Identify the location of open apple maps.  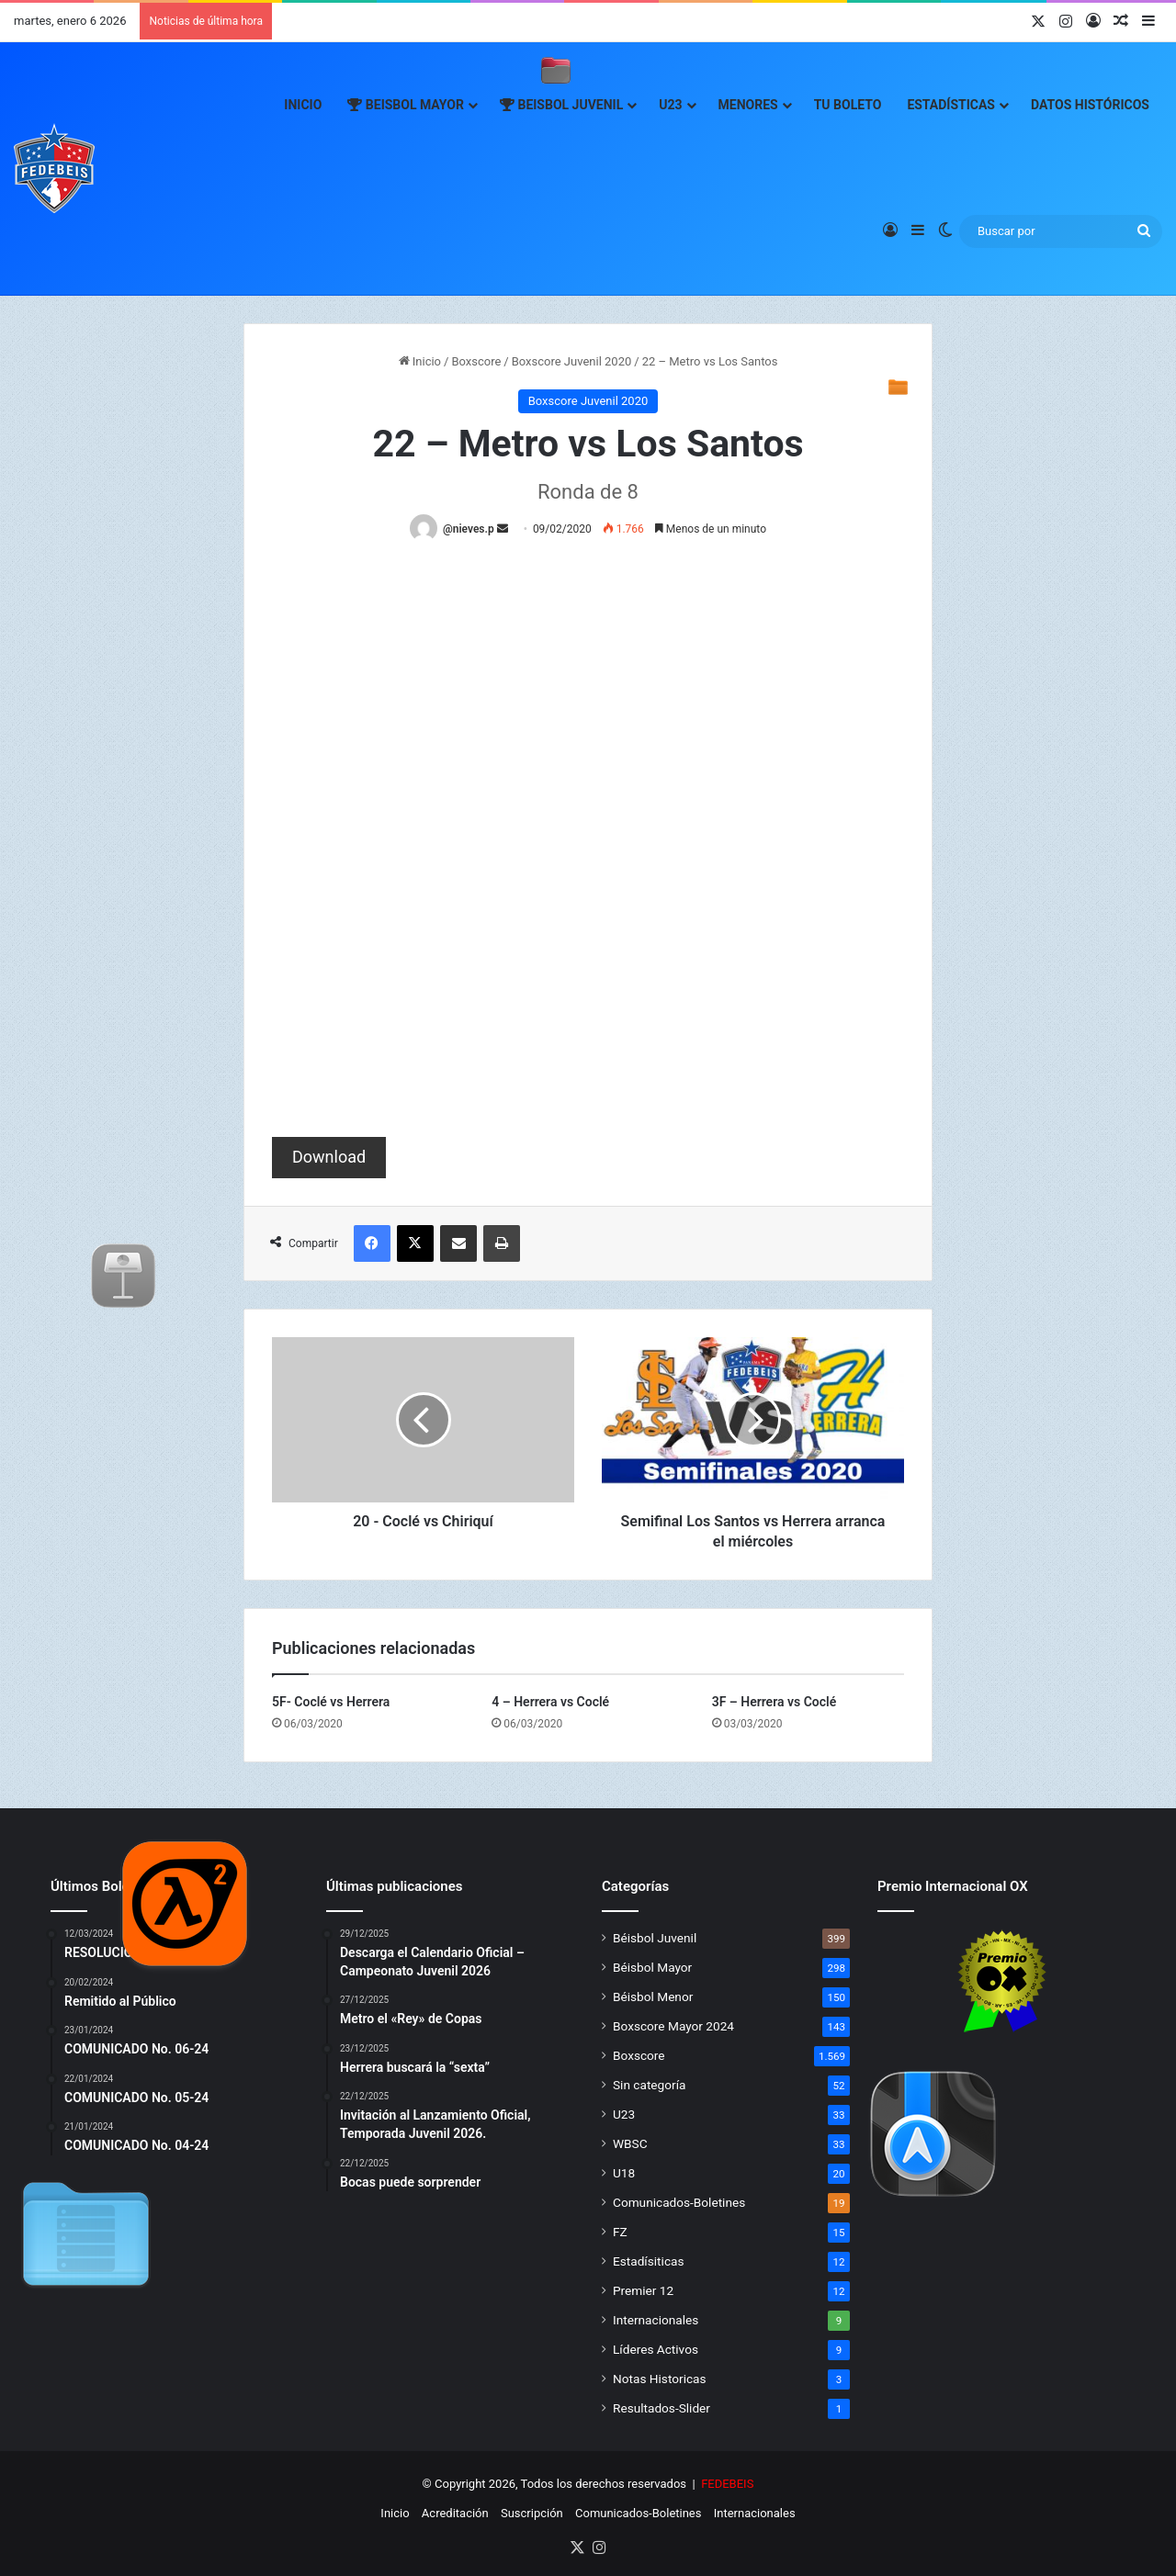
(933, 2133).